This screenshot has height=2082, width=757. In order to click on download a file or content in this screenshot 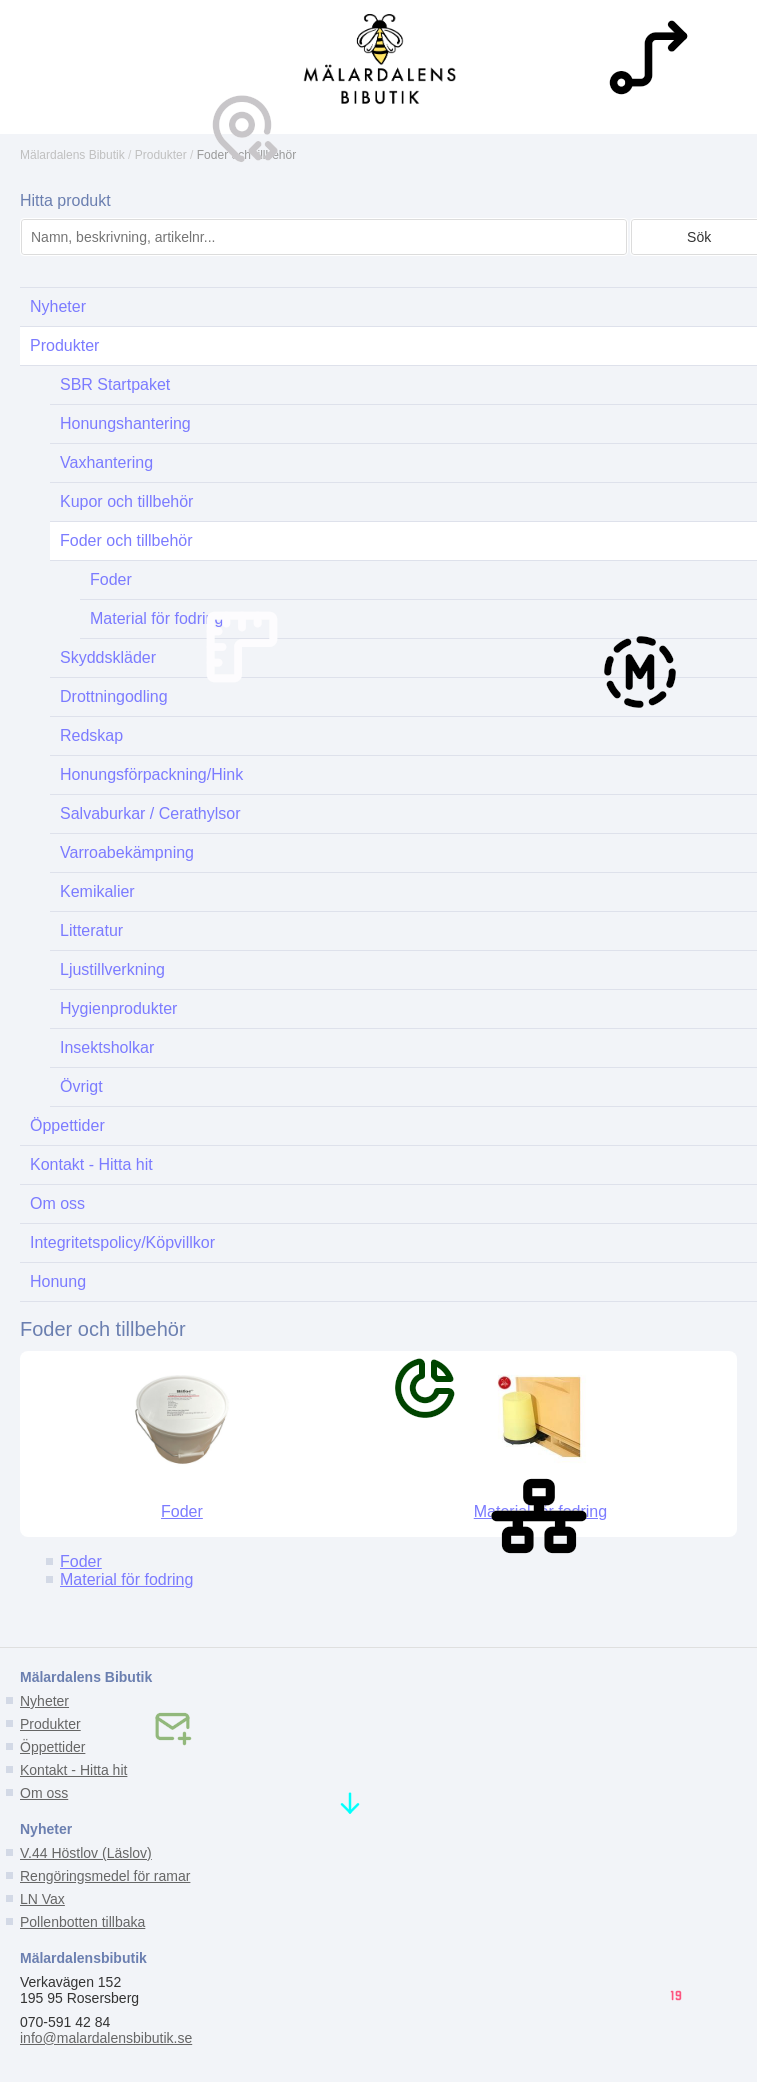, I will do `click(350, 1803)`.